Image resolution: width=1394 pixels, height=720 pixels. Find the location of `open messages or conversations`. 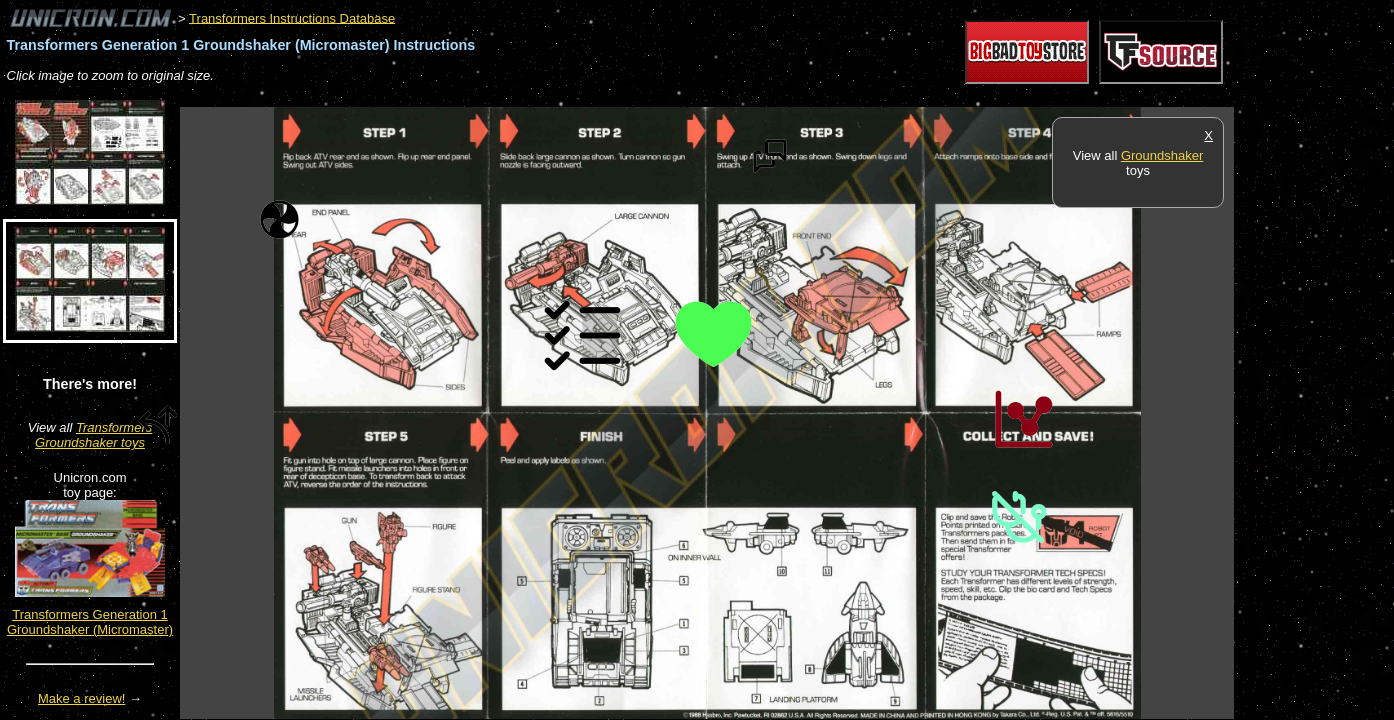

open messages or conversations is located at coordinates (770, 156).